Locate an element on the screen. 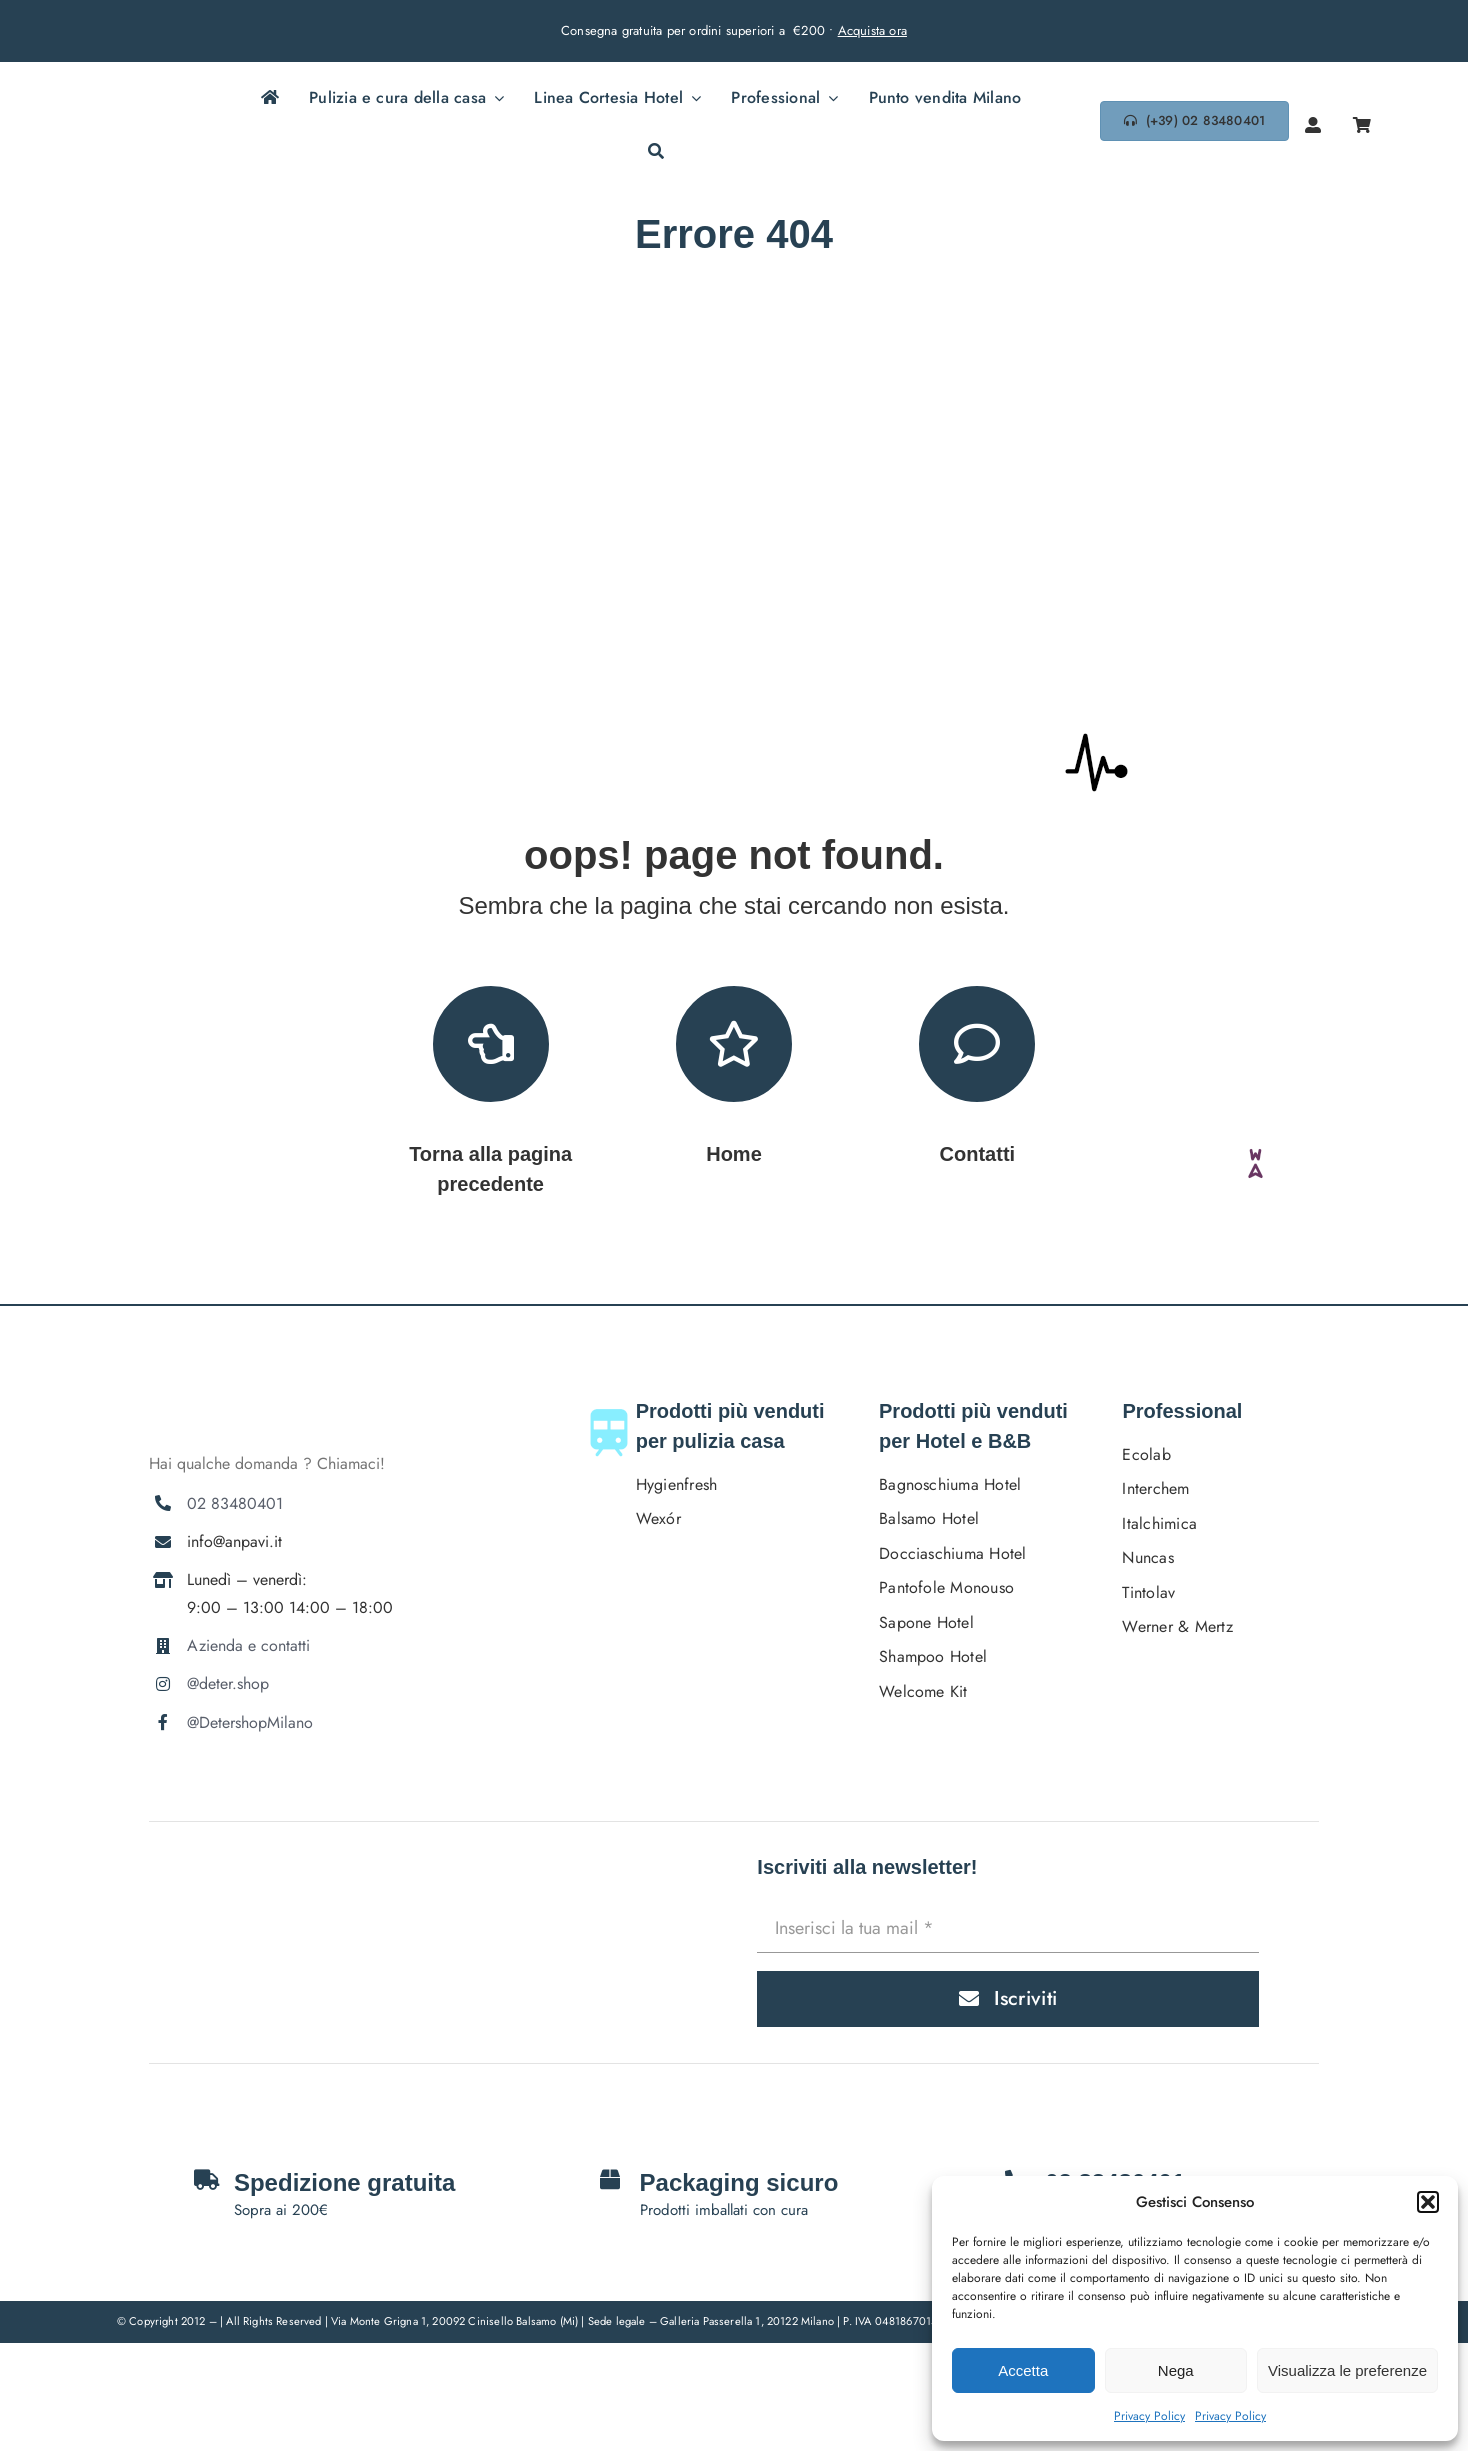 The height and width of the screenshot is (2451, 1468). view activity or health metrics is located at coordinates (1096, 762).